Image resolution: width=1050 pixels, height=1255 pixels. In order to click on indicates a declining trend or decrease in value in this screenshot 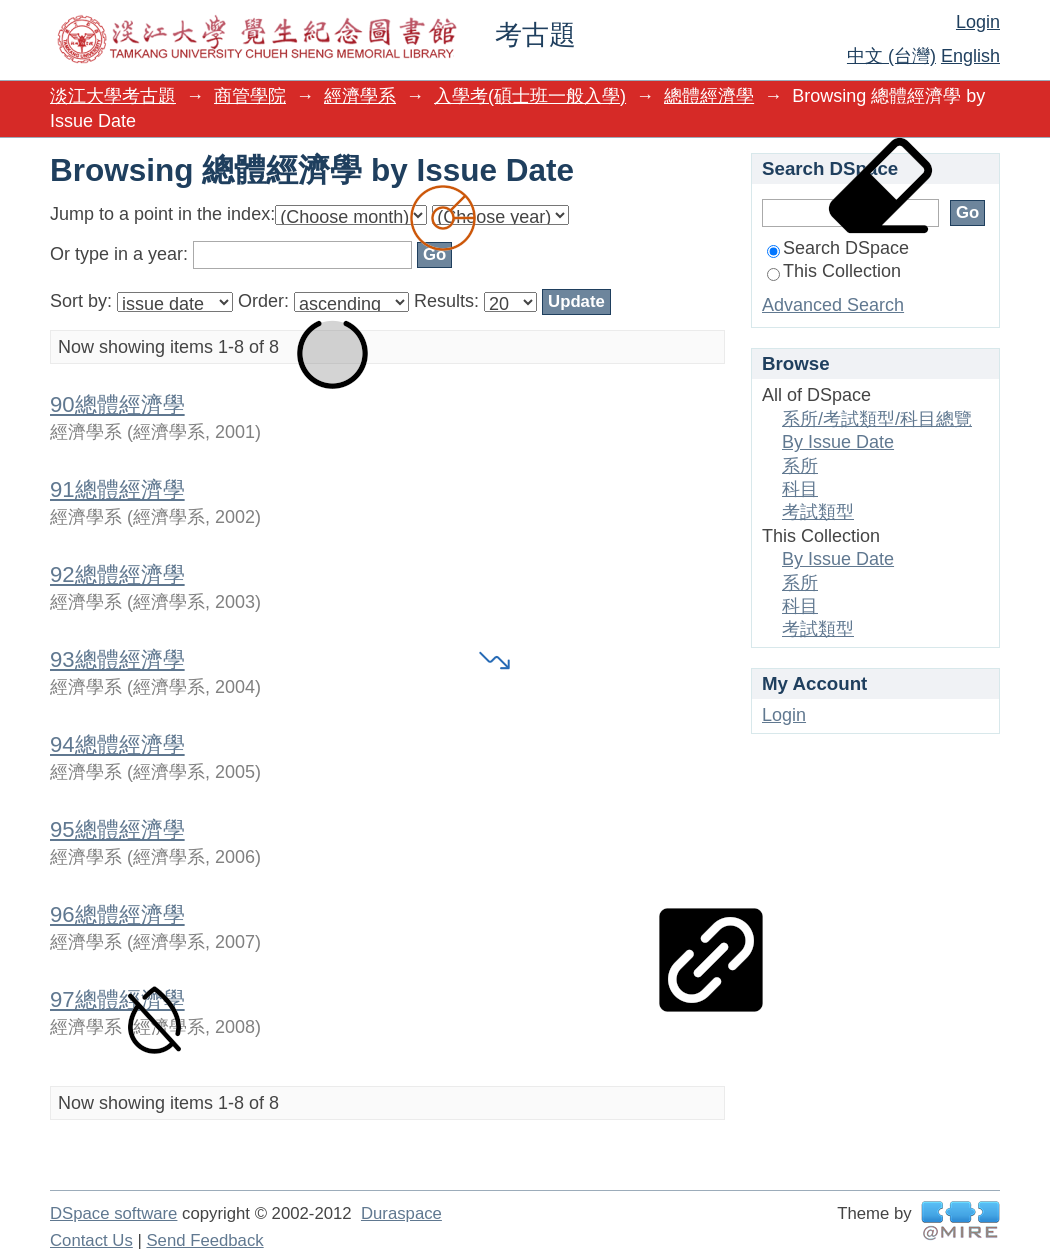, I will do `click(494, 660)`.